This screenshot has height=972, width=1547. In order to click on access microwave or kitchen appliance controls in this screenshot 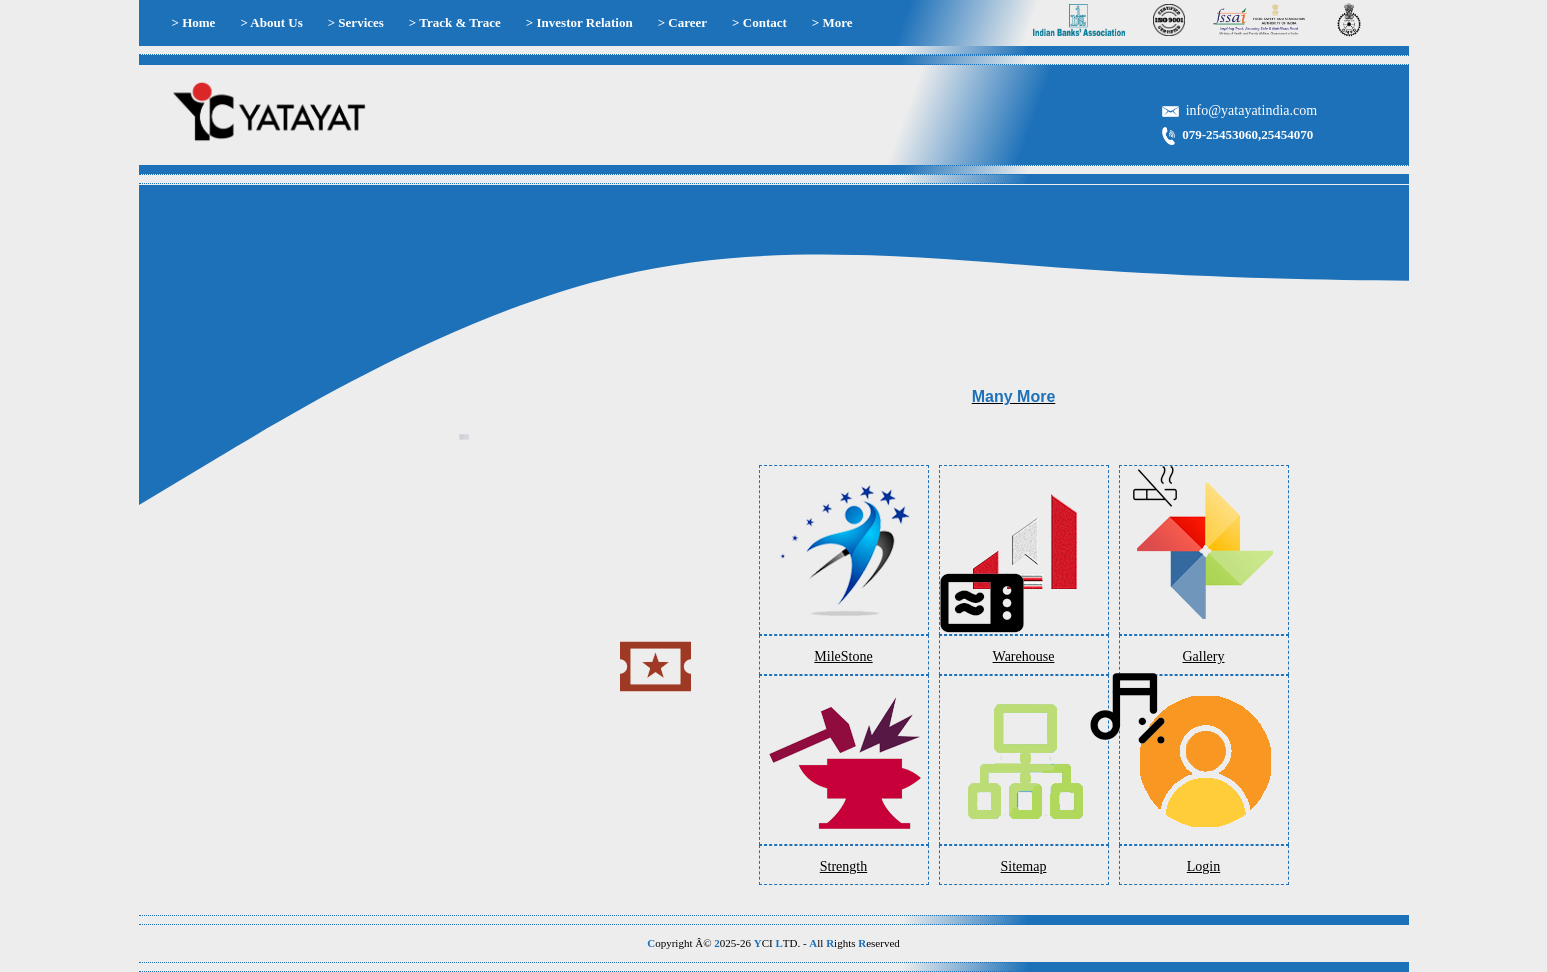, I will do `click(982, 603)`.